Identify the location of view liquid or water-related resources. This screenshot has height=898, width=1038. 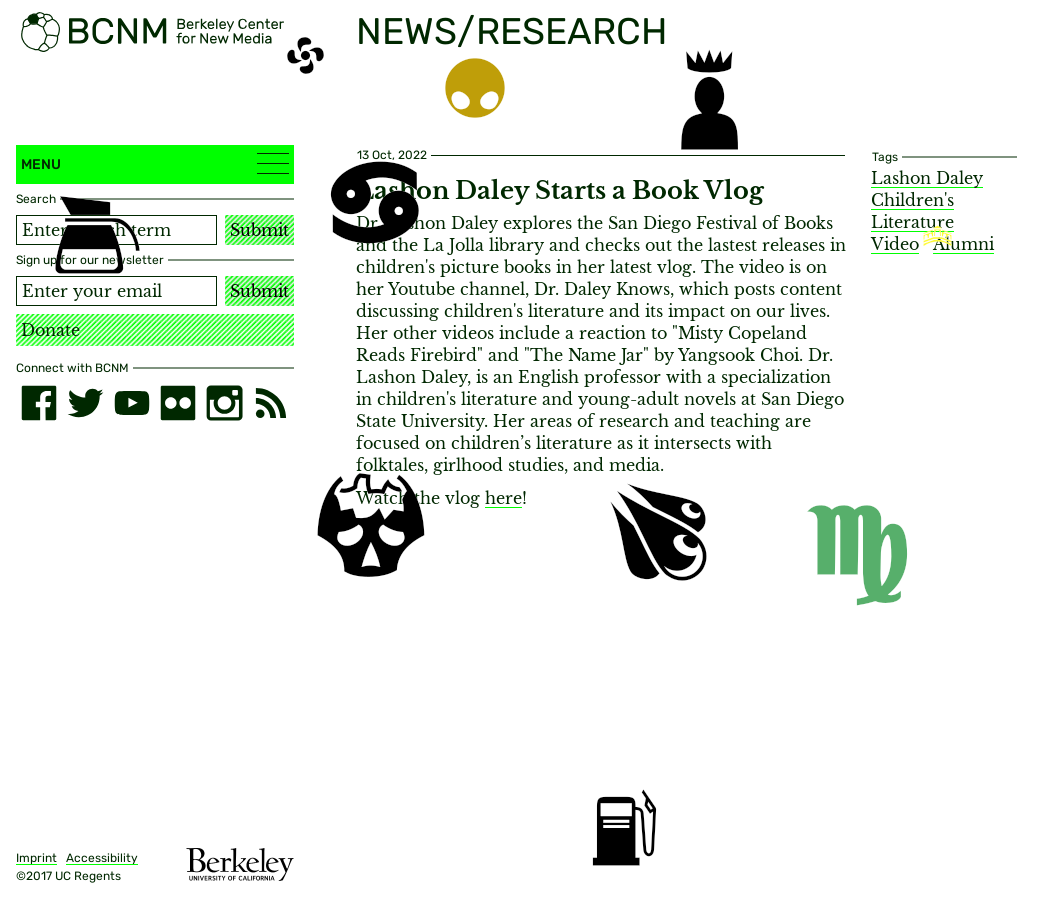
(658, 531).